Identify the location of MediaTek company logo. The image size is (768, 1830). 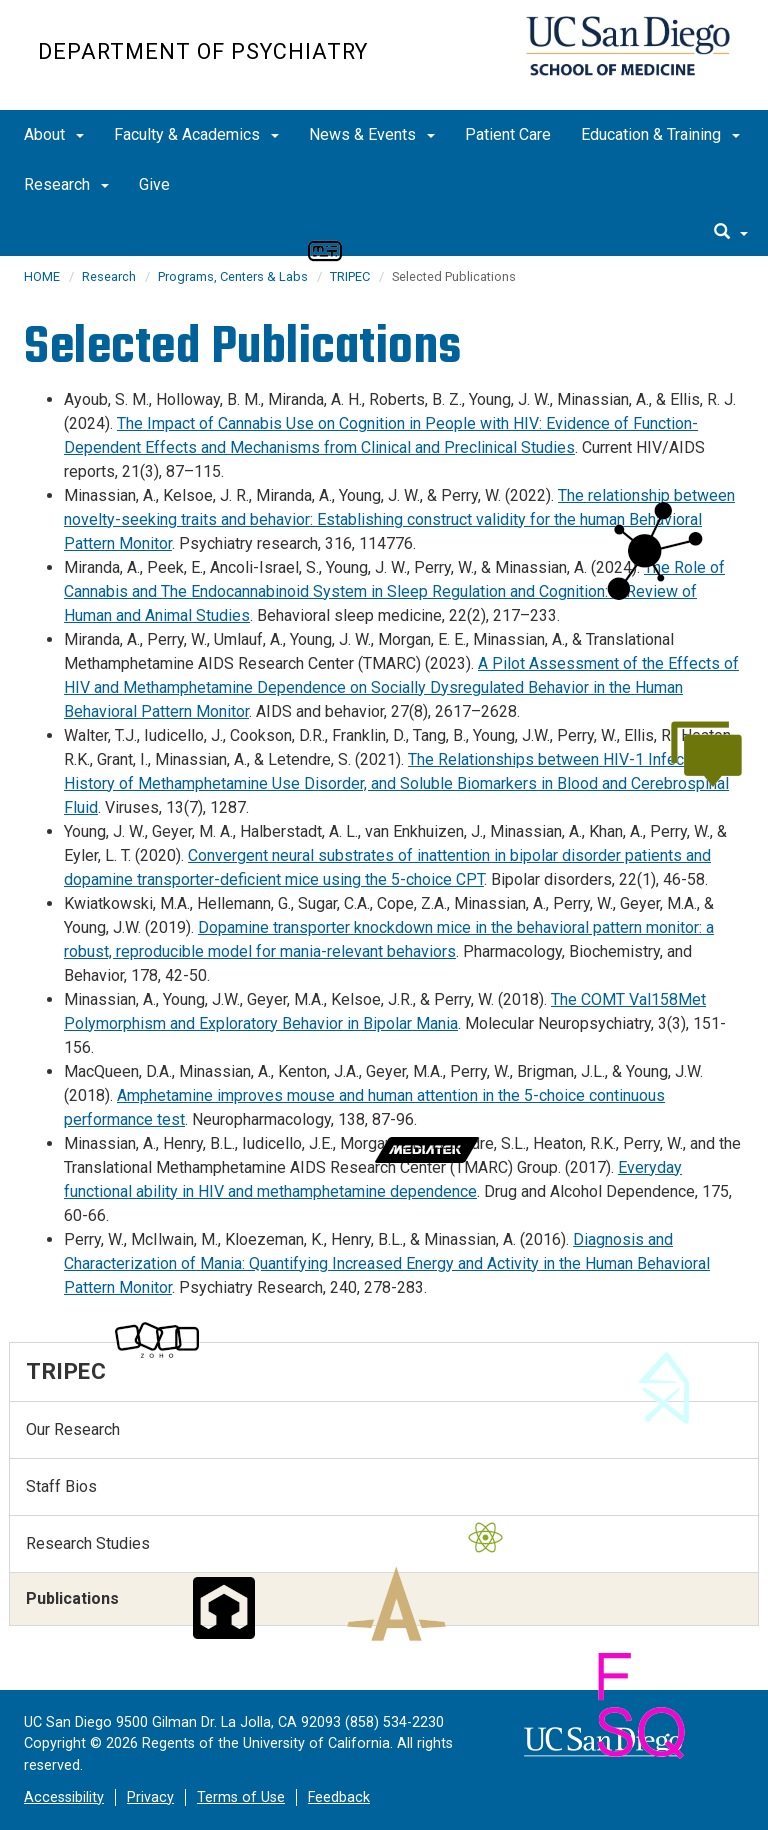
(427, 1150).